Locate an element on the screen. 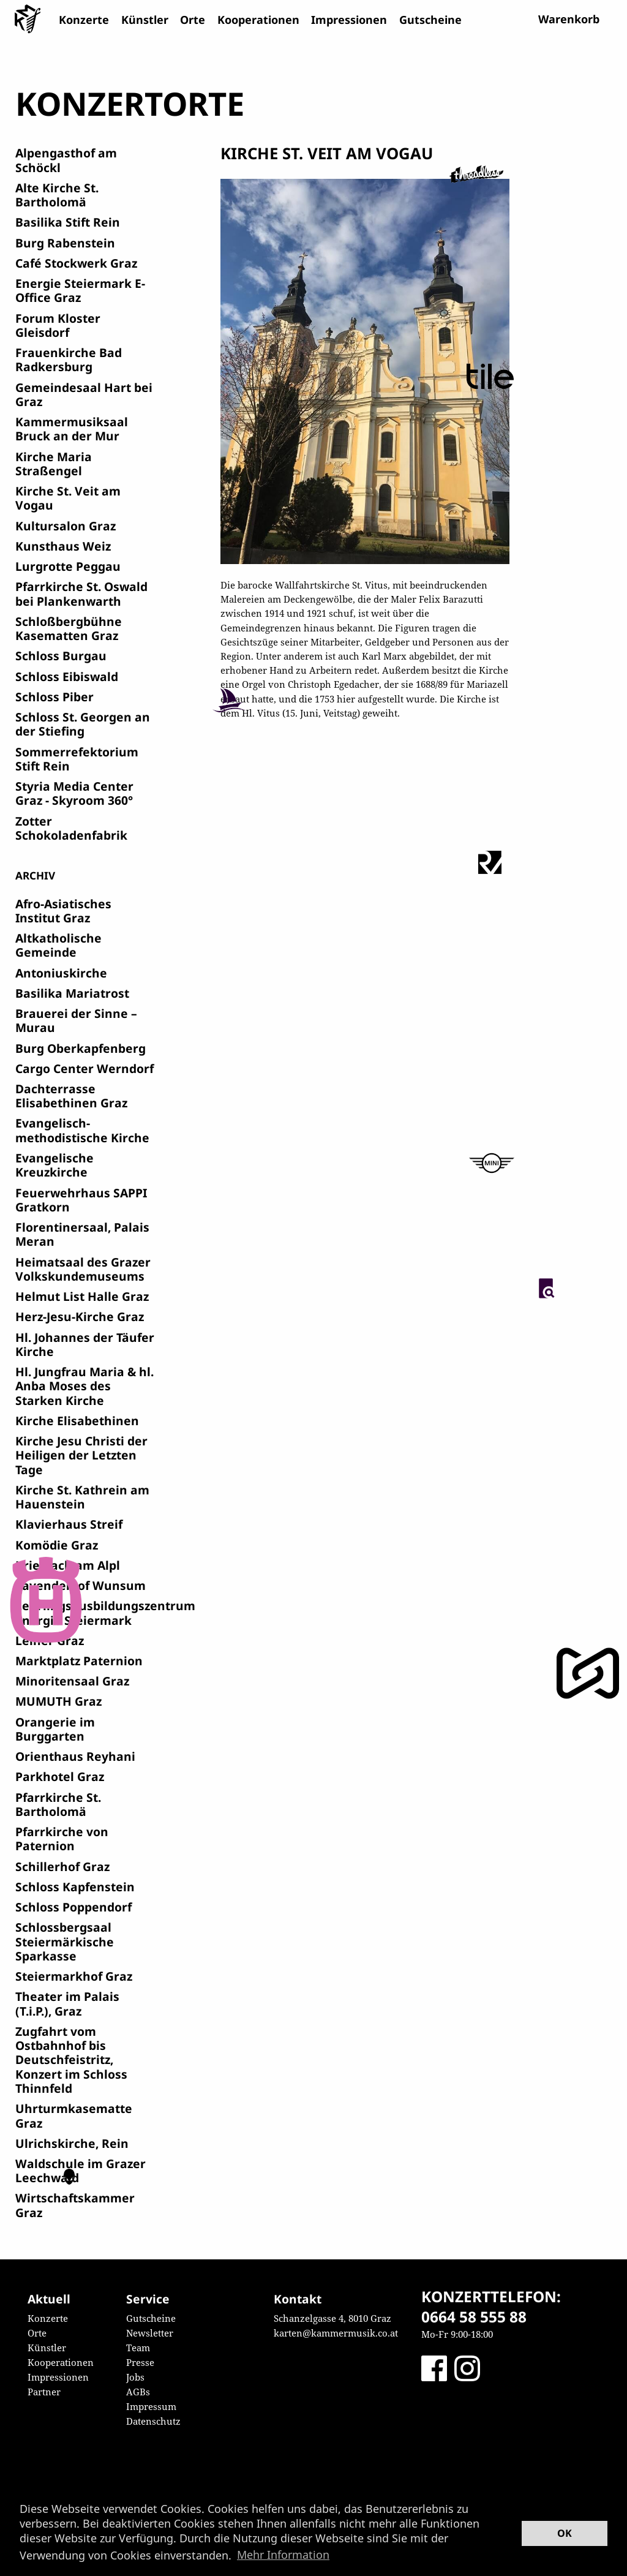 This screenshot has height=2576, width=627. visit the Threadless website or app is located at coordinates (476, 174).